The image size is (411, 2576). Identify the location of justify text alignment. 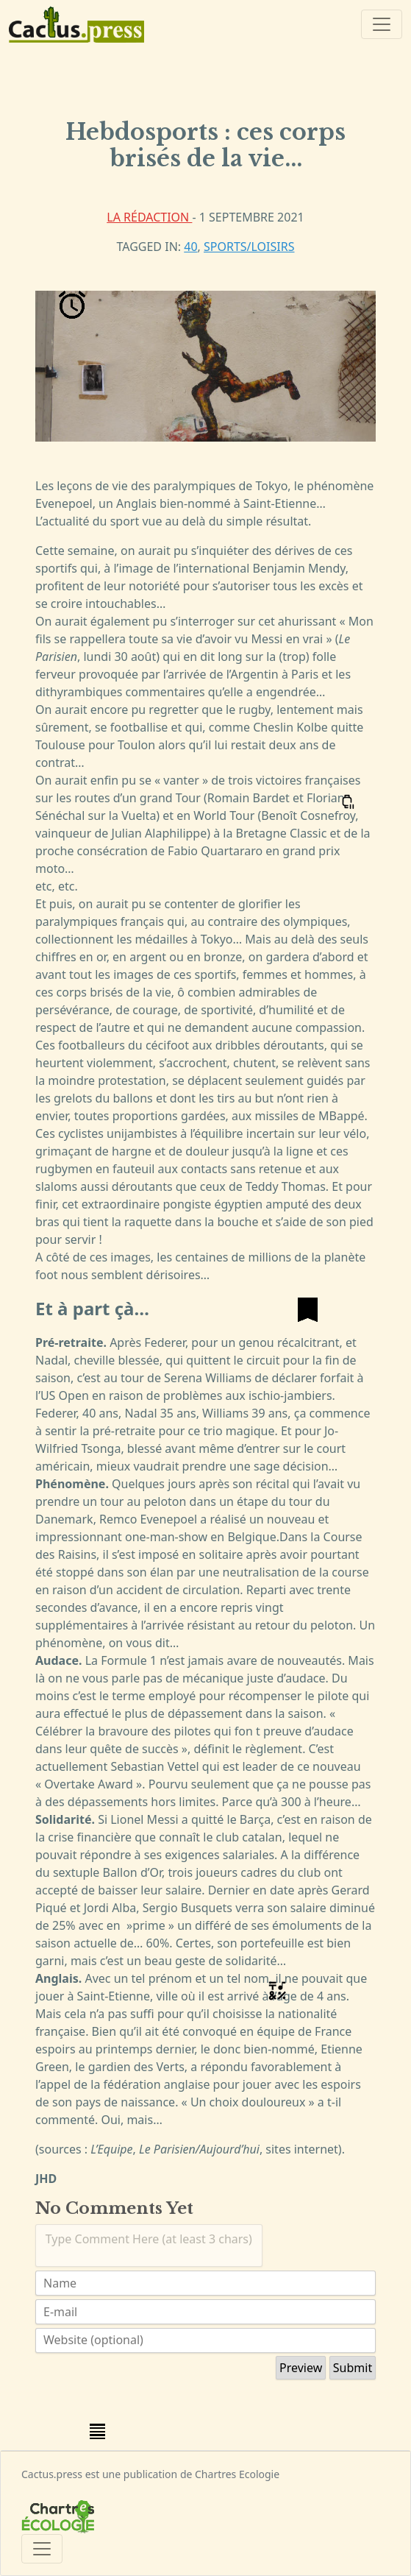
(98, 2432).